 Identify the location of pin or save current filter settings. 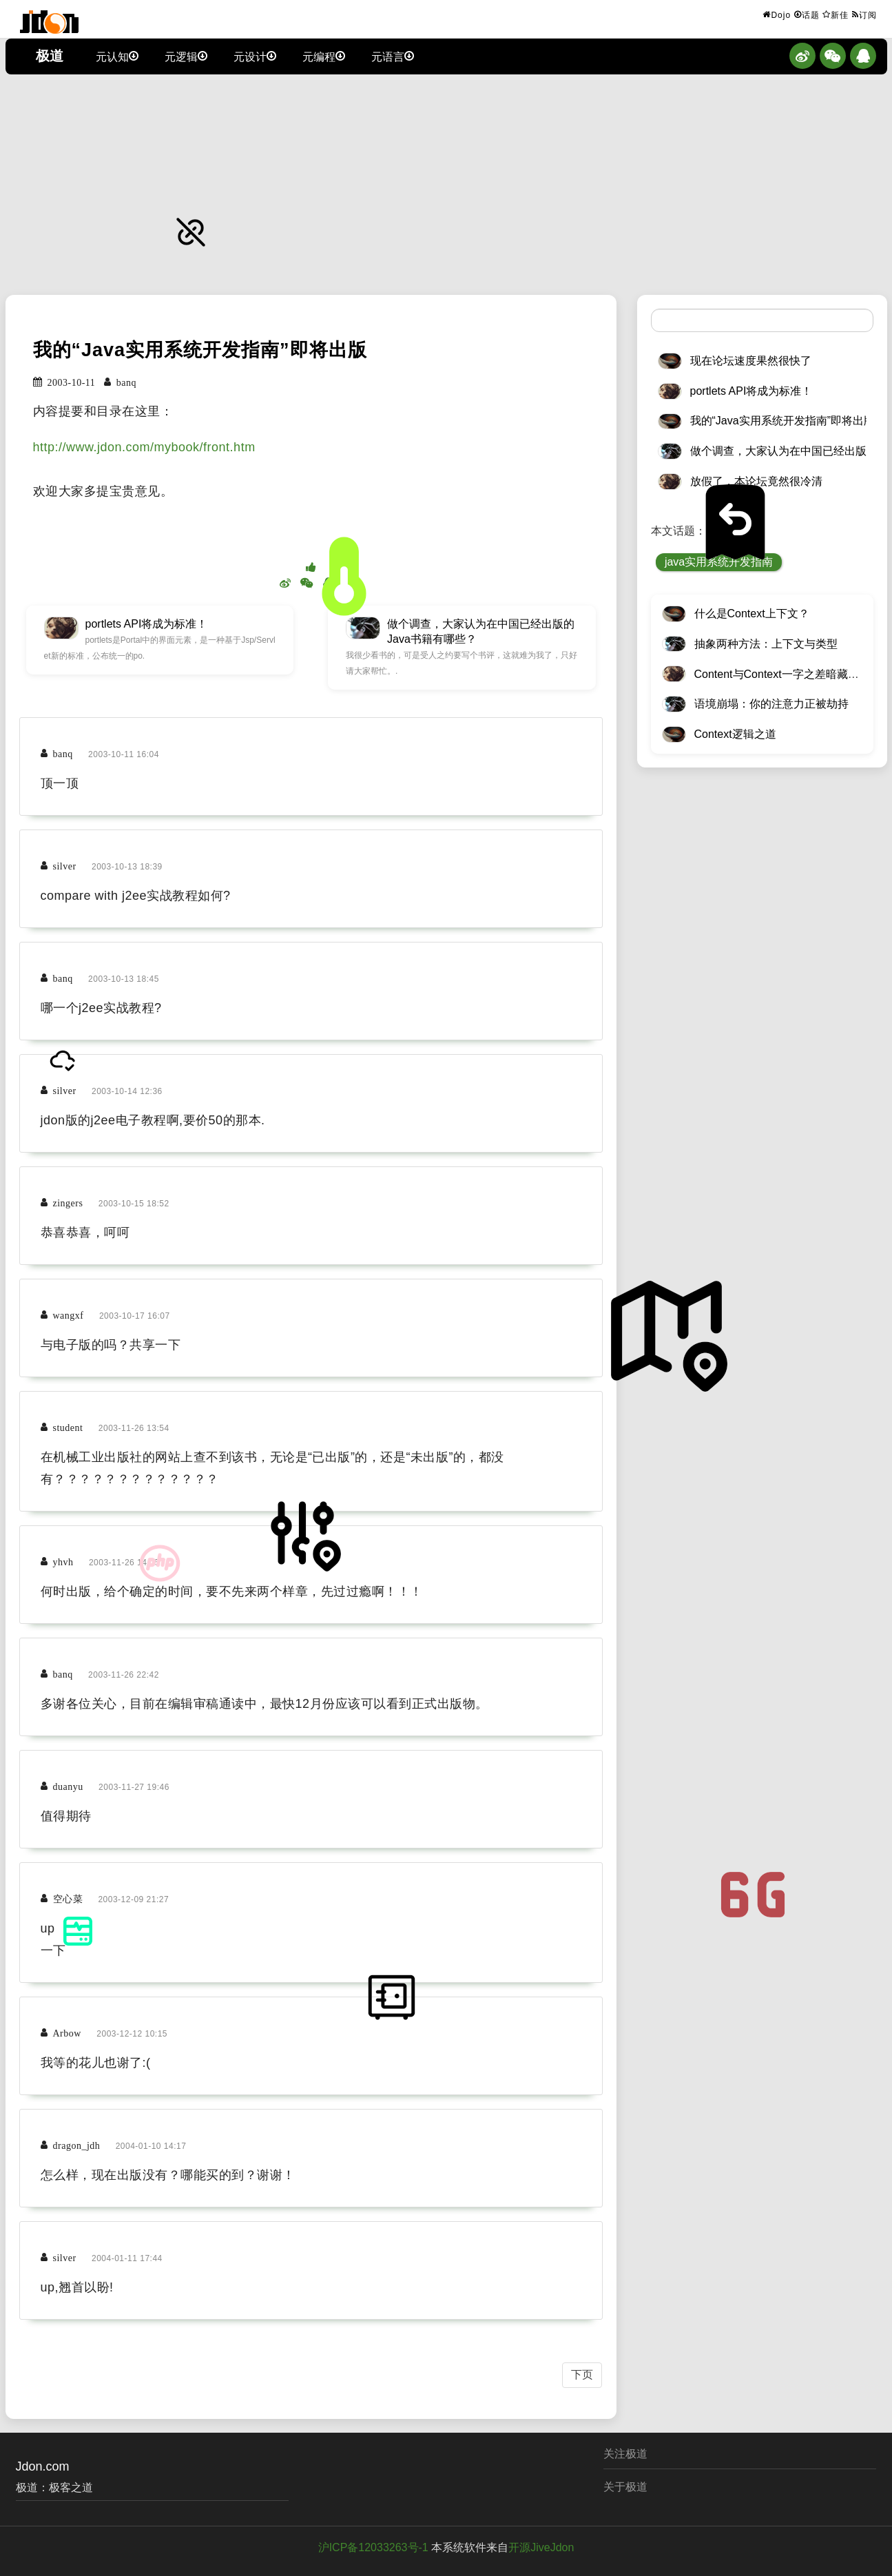
(302, 1533).